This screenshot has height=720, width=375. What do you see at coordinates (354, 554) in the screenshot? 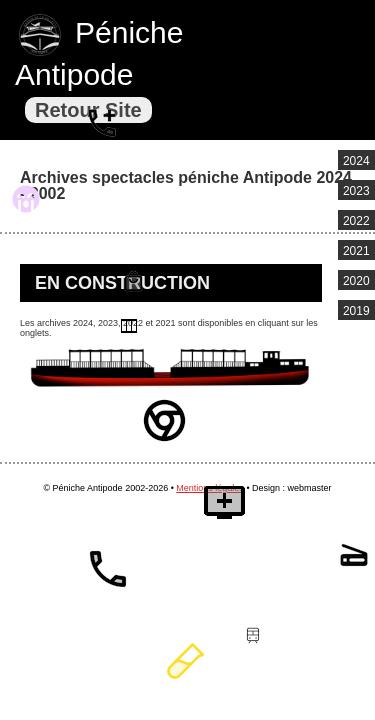
I see `scan a document` at bounding box center [354, 554].